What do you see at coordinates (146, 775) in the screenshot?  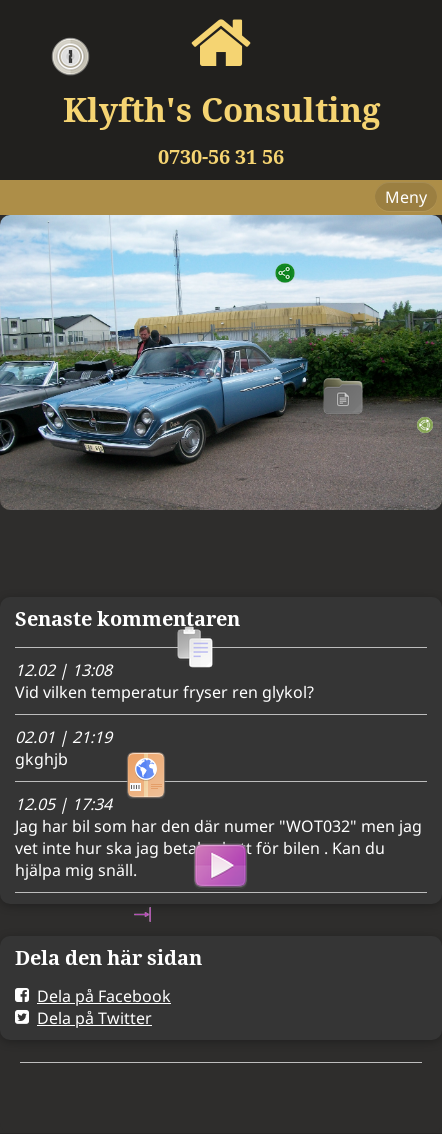 I see `updating package cache from remote repositories` at bounding box center [146, 775].